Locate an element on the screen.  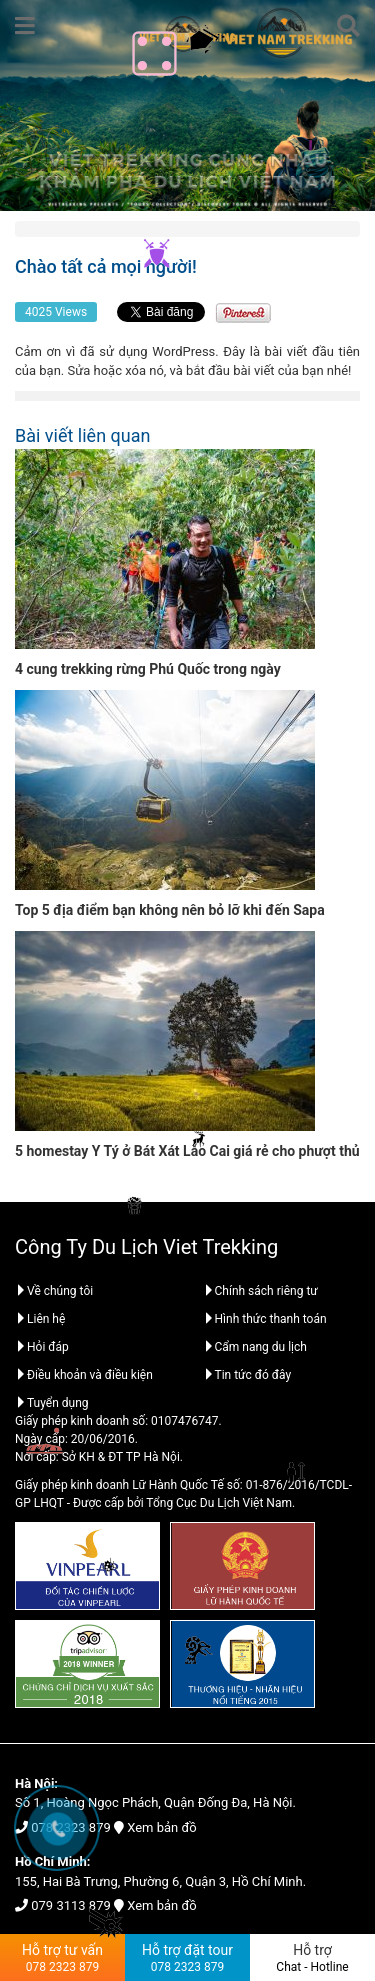
set or adjust character height is located at coordinates (296, 1472).